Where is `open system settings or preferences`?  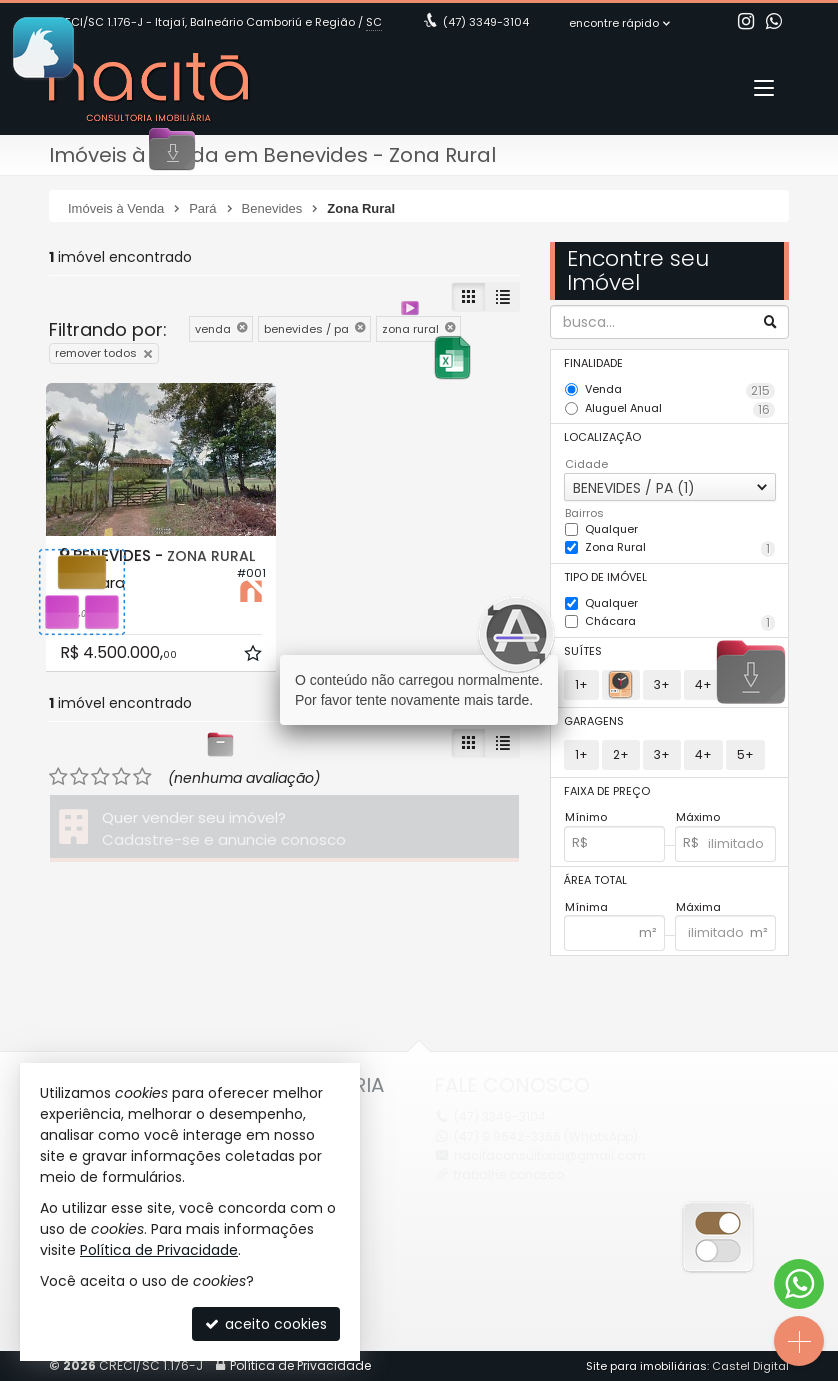 open system settings or preferences is located at coordinates (718, 1237).